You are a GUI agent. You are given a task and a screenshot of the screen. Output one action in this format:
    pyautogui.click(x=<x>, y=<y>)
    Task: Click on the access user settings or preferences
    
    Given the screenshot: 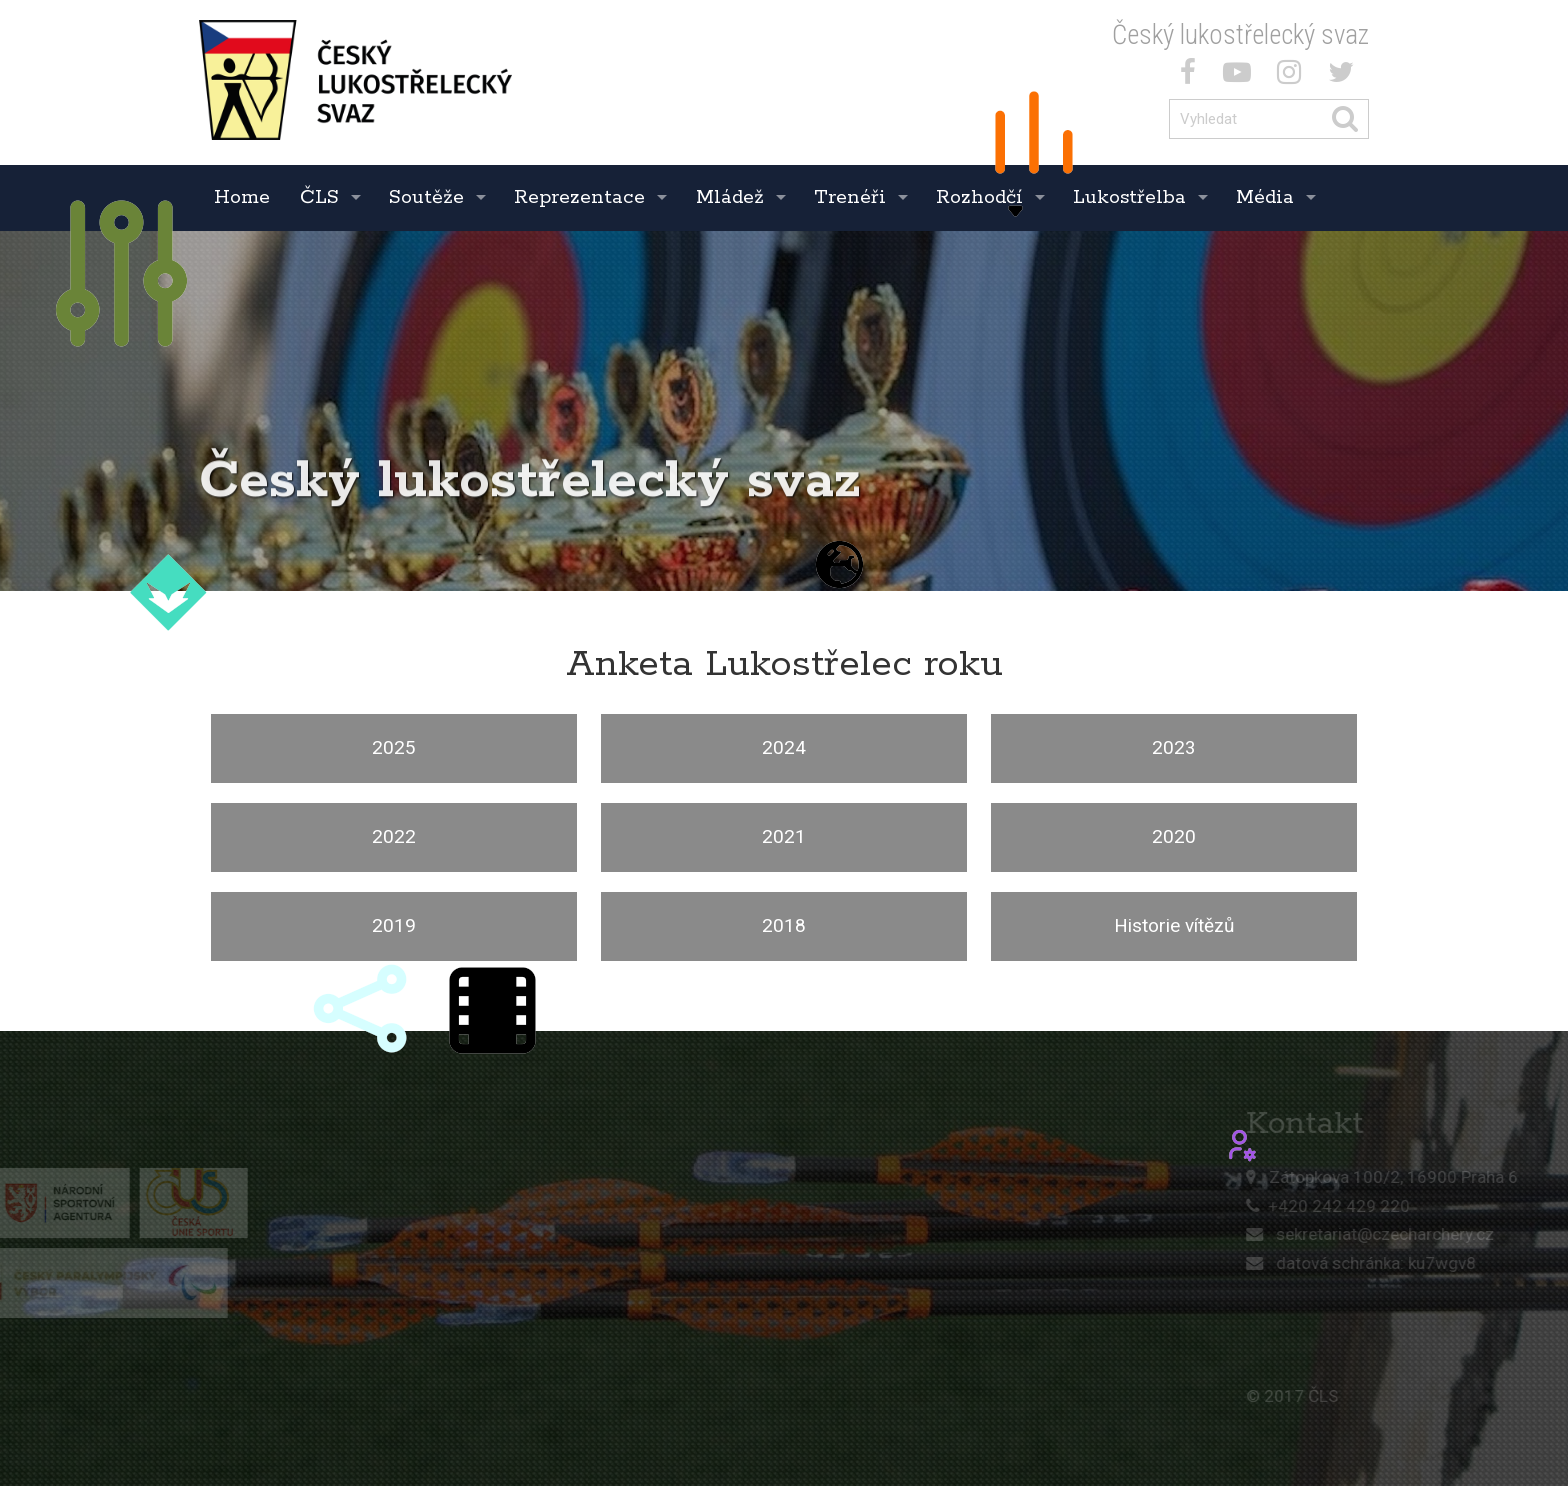 What is the action you would take?
    pyautogui.click(x=1239, y=1144)
    